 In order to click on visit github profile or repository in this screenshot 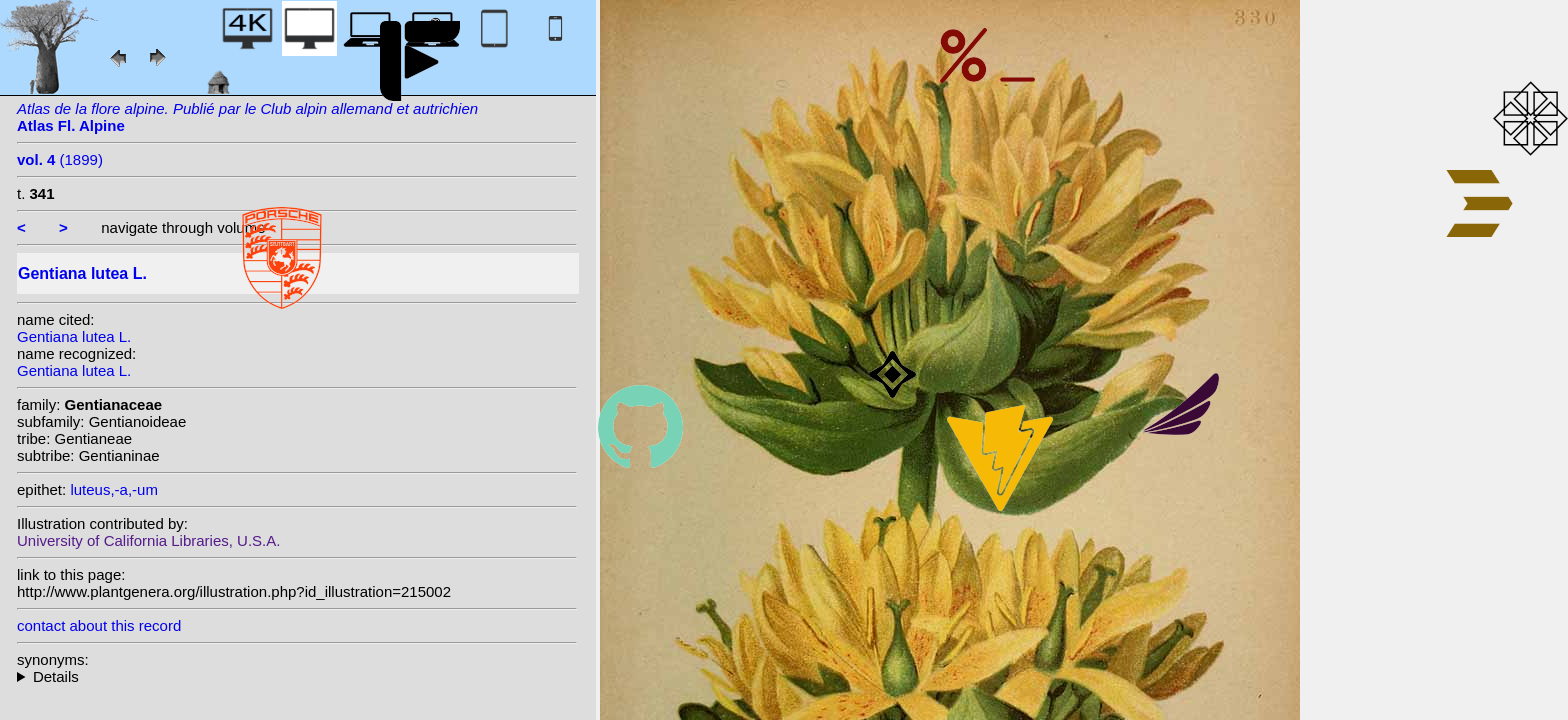, I will do `click(640, 426)`.